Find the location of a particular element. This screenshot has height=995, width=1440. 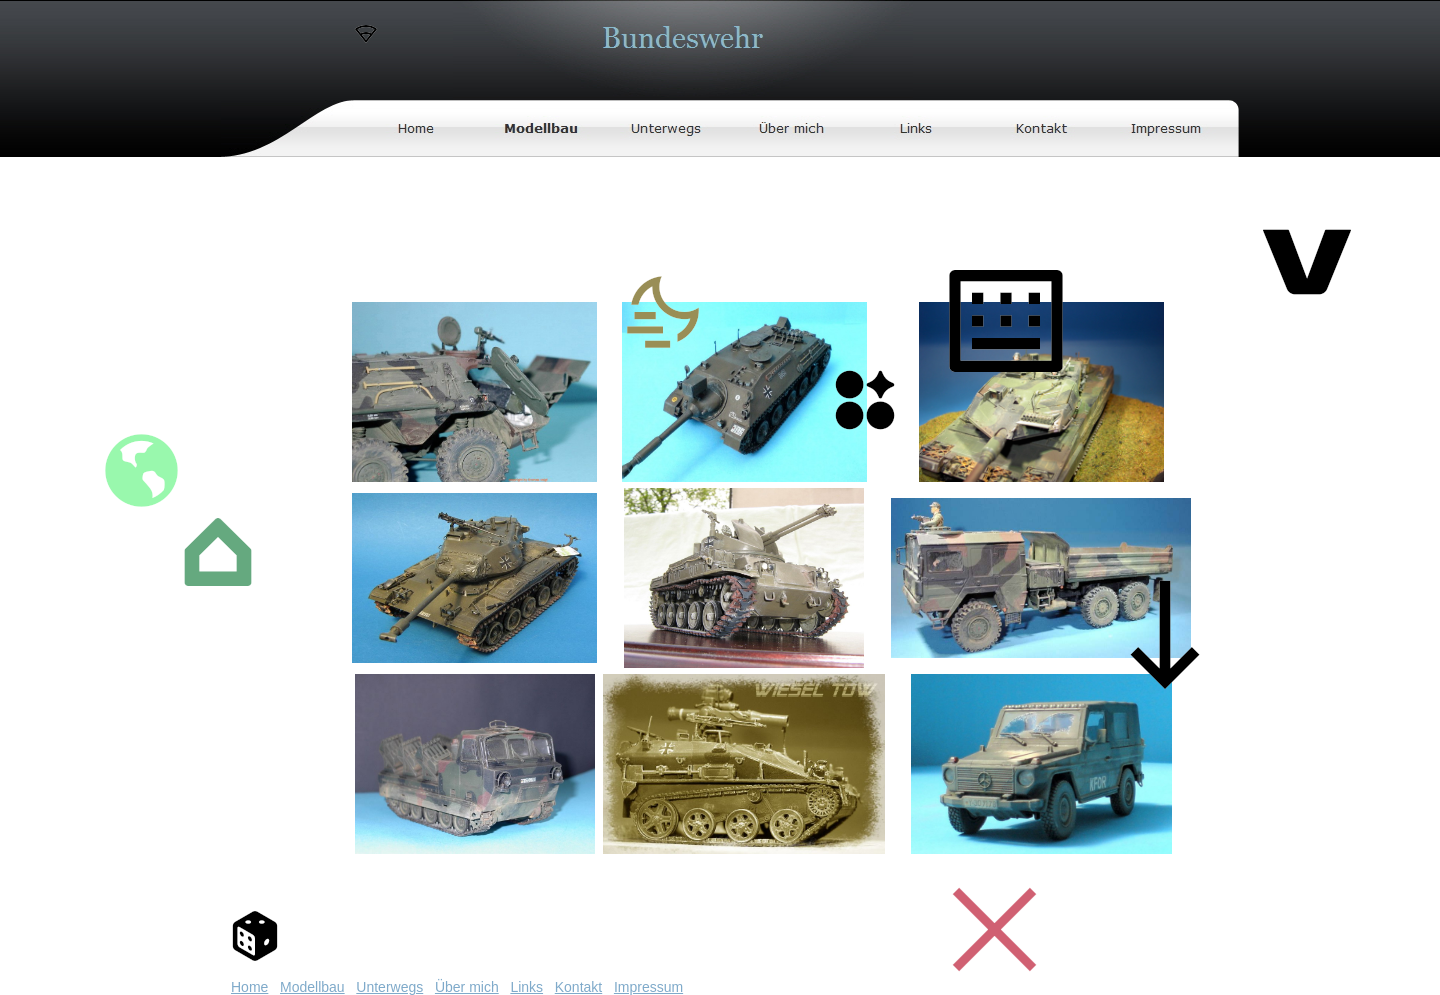

indicates foggy nighttime weather conditions is located at coordinates (663, 312).